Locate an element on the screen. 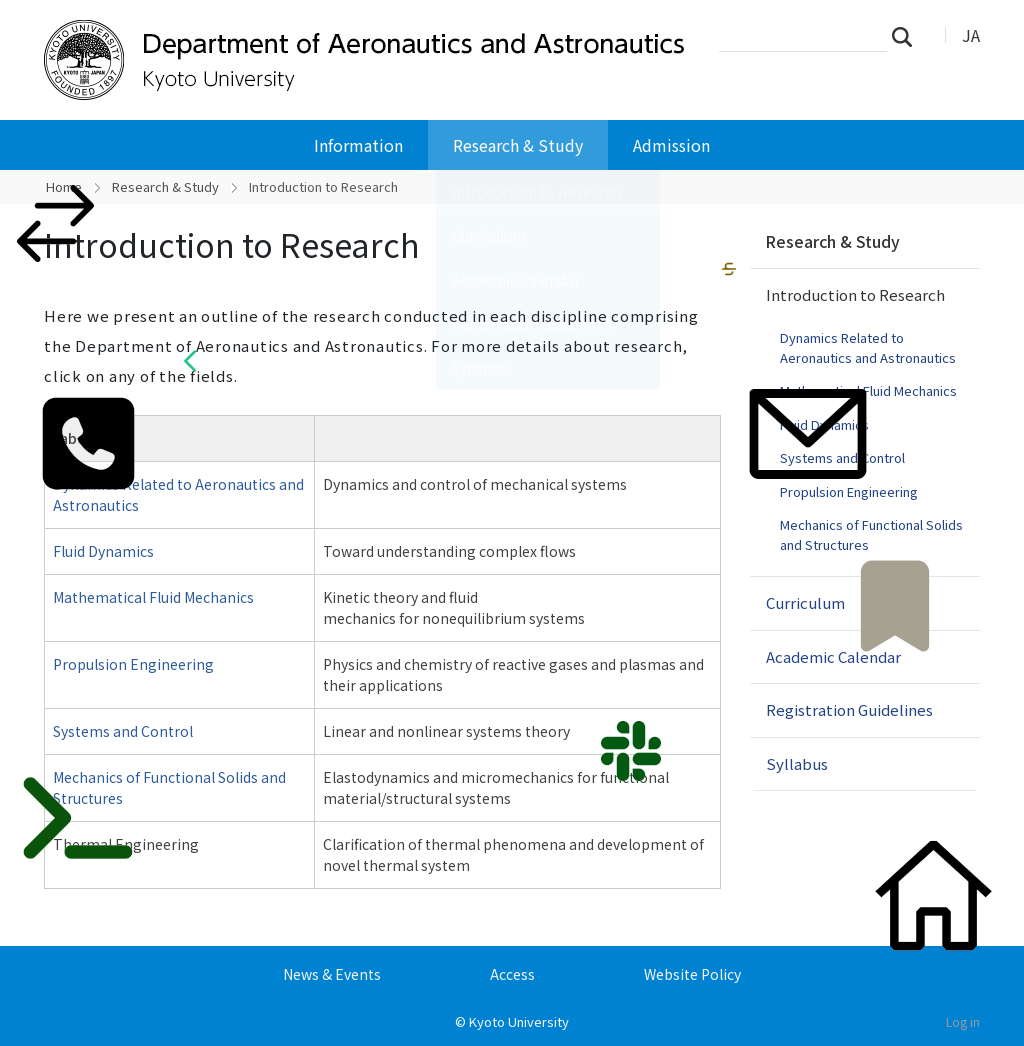  open the command line terminal is located at coordinates (78, 818).